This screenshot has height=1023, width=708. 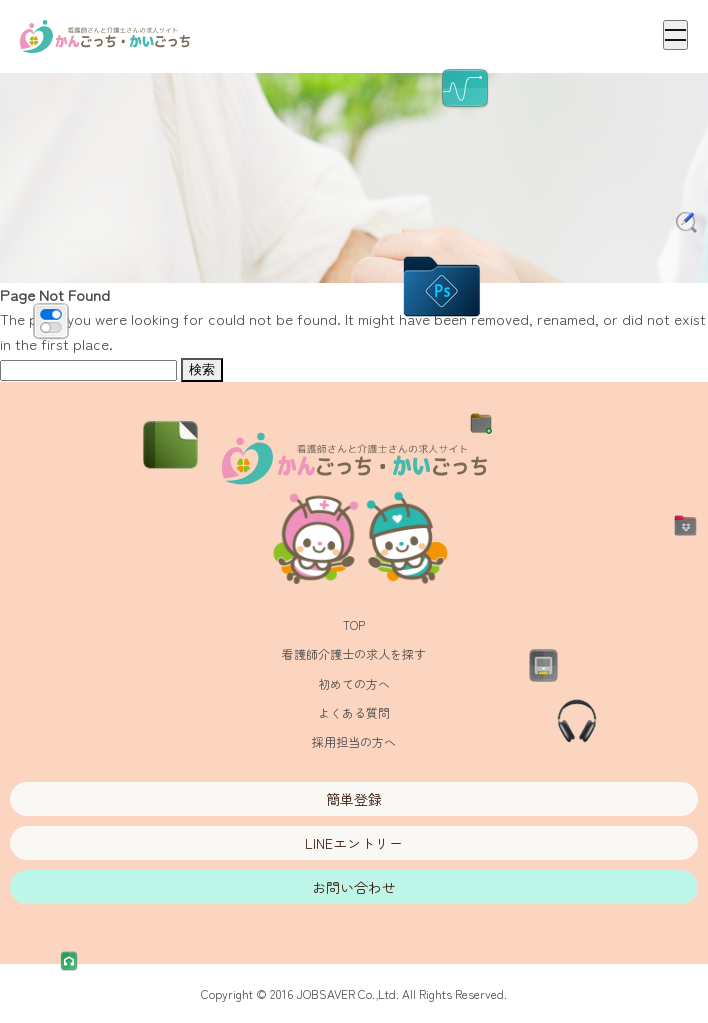 I want to click on an LMMS music project file, so click(x=69, y=961).